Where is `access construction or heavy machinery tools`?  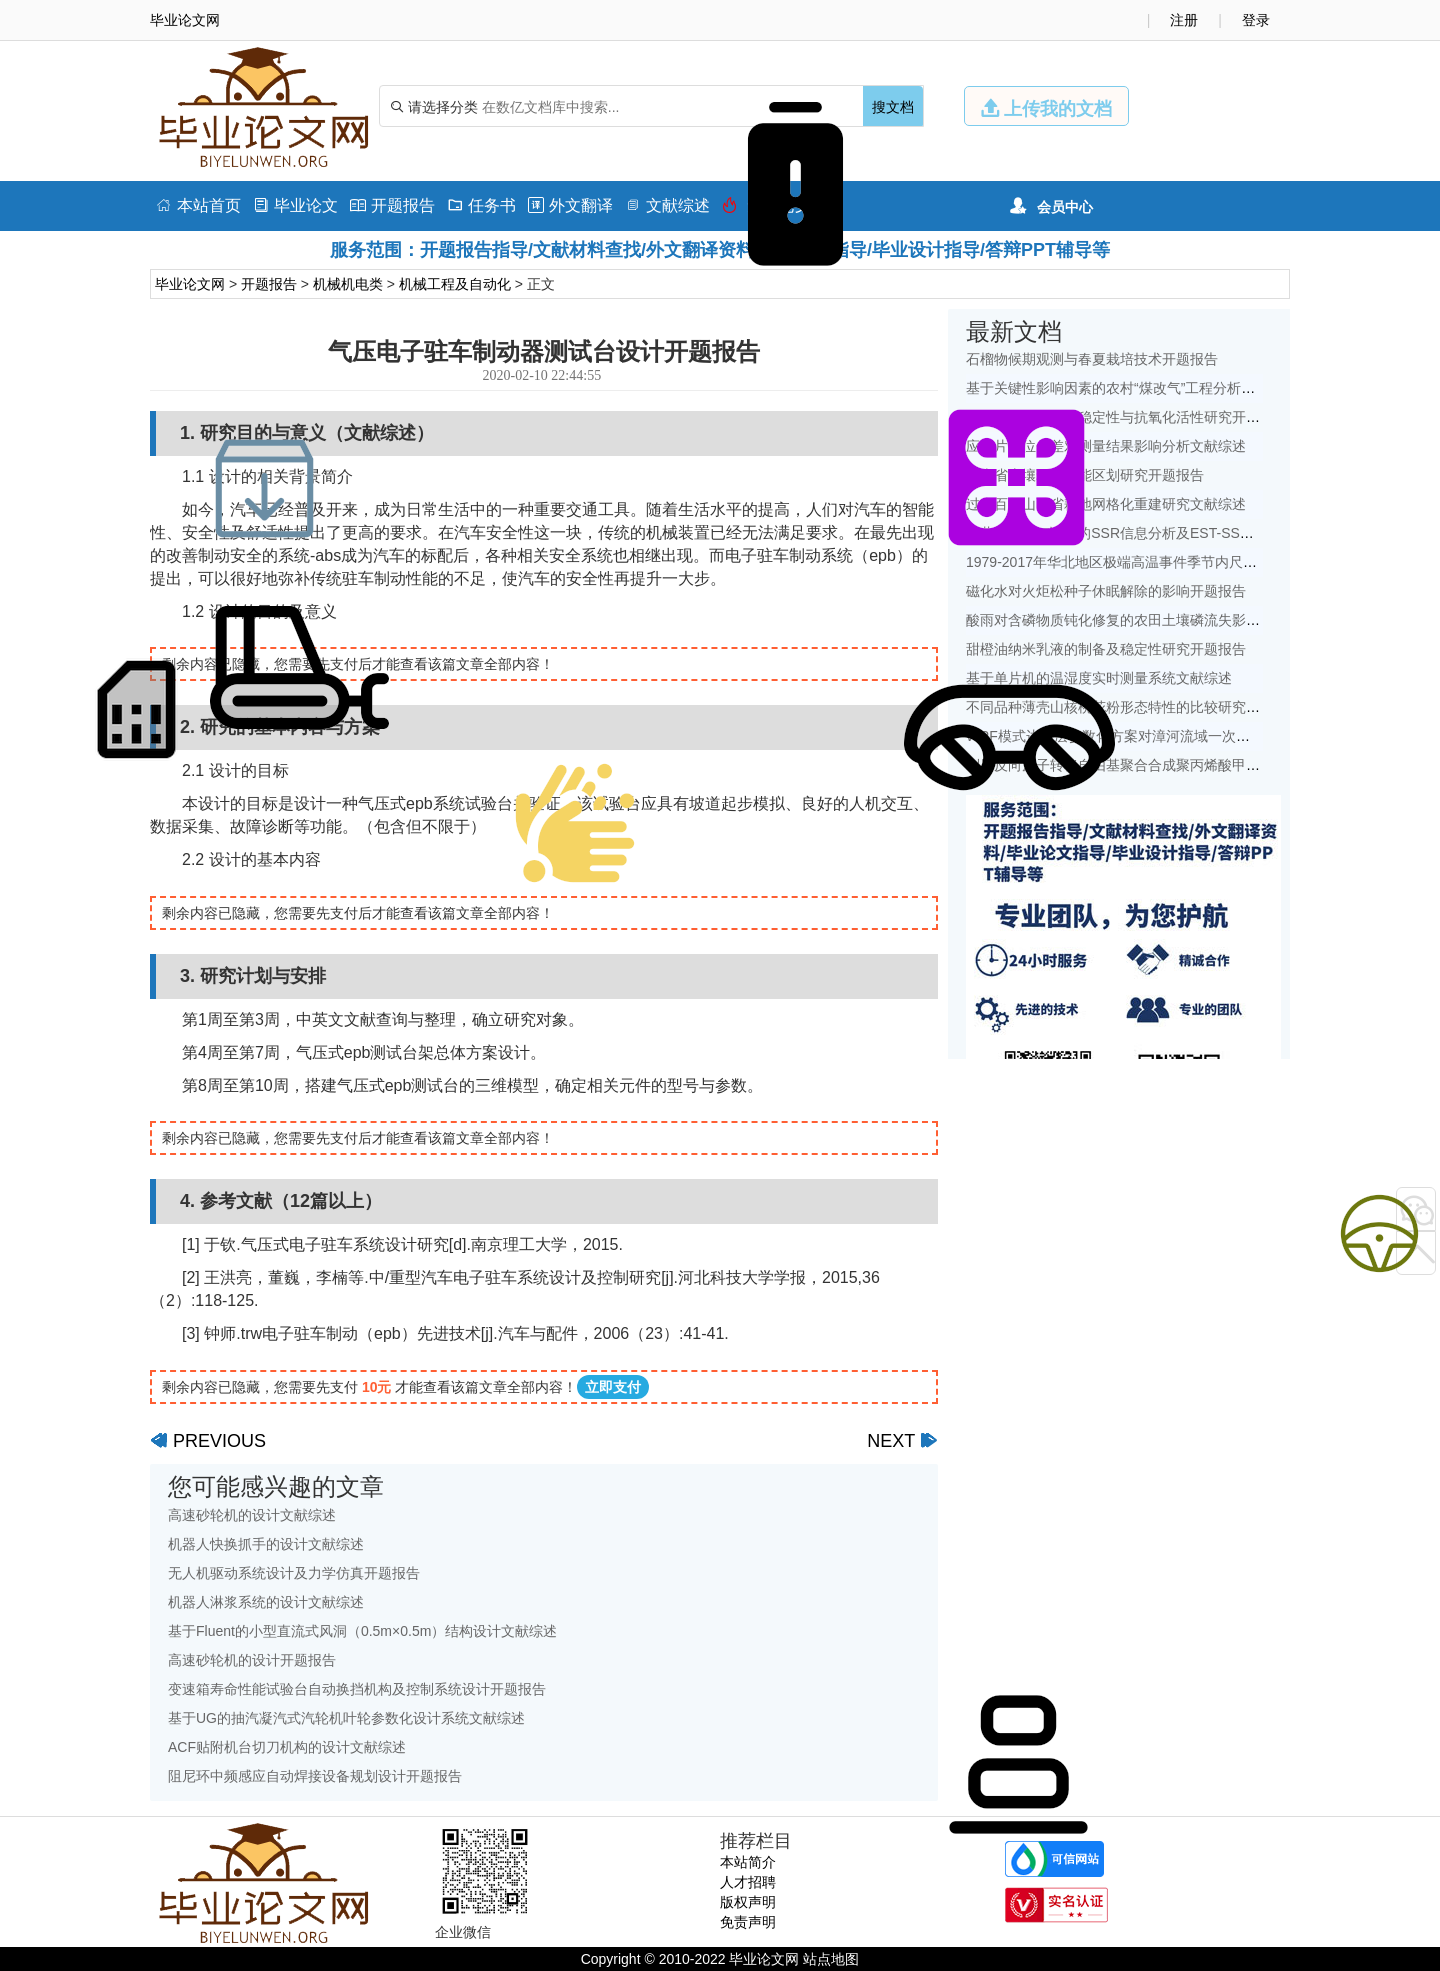
access construction or heavy machinery tools is located at coordinates (299, 667).